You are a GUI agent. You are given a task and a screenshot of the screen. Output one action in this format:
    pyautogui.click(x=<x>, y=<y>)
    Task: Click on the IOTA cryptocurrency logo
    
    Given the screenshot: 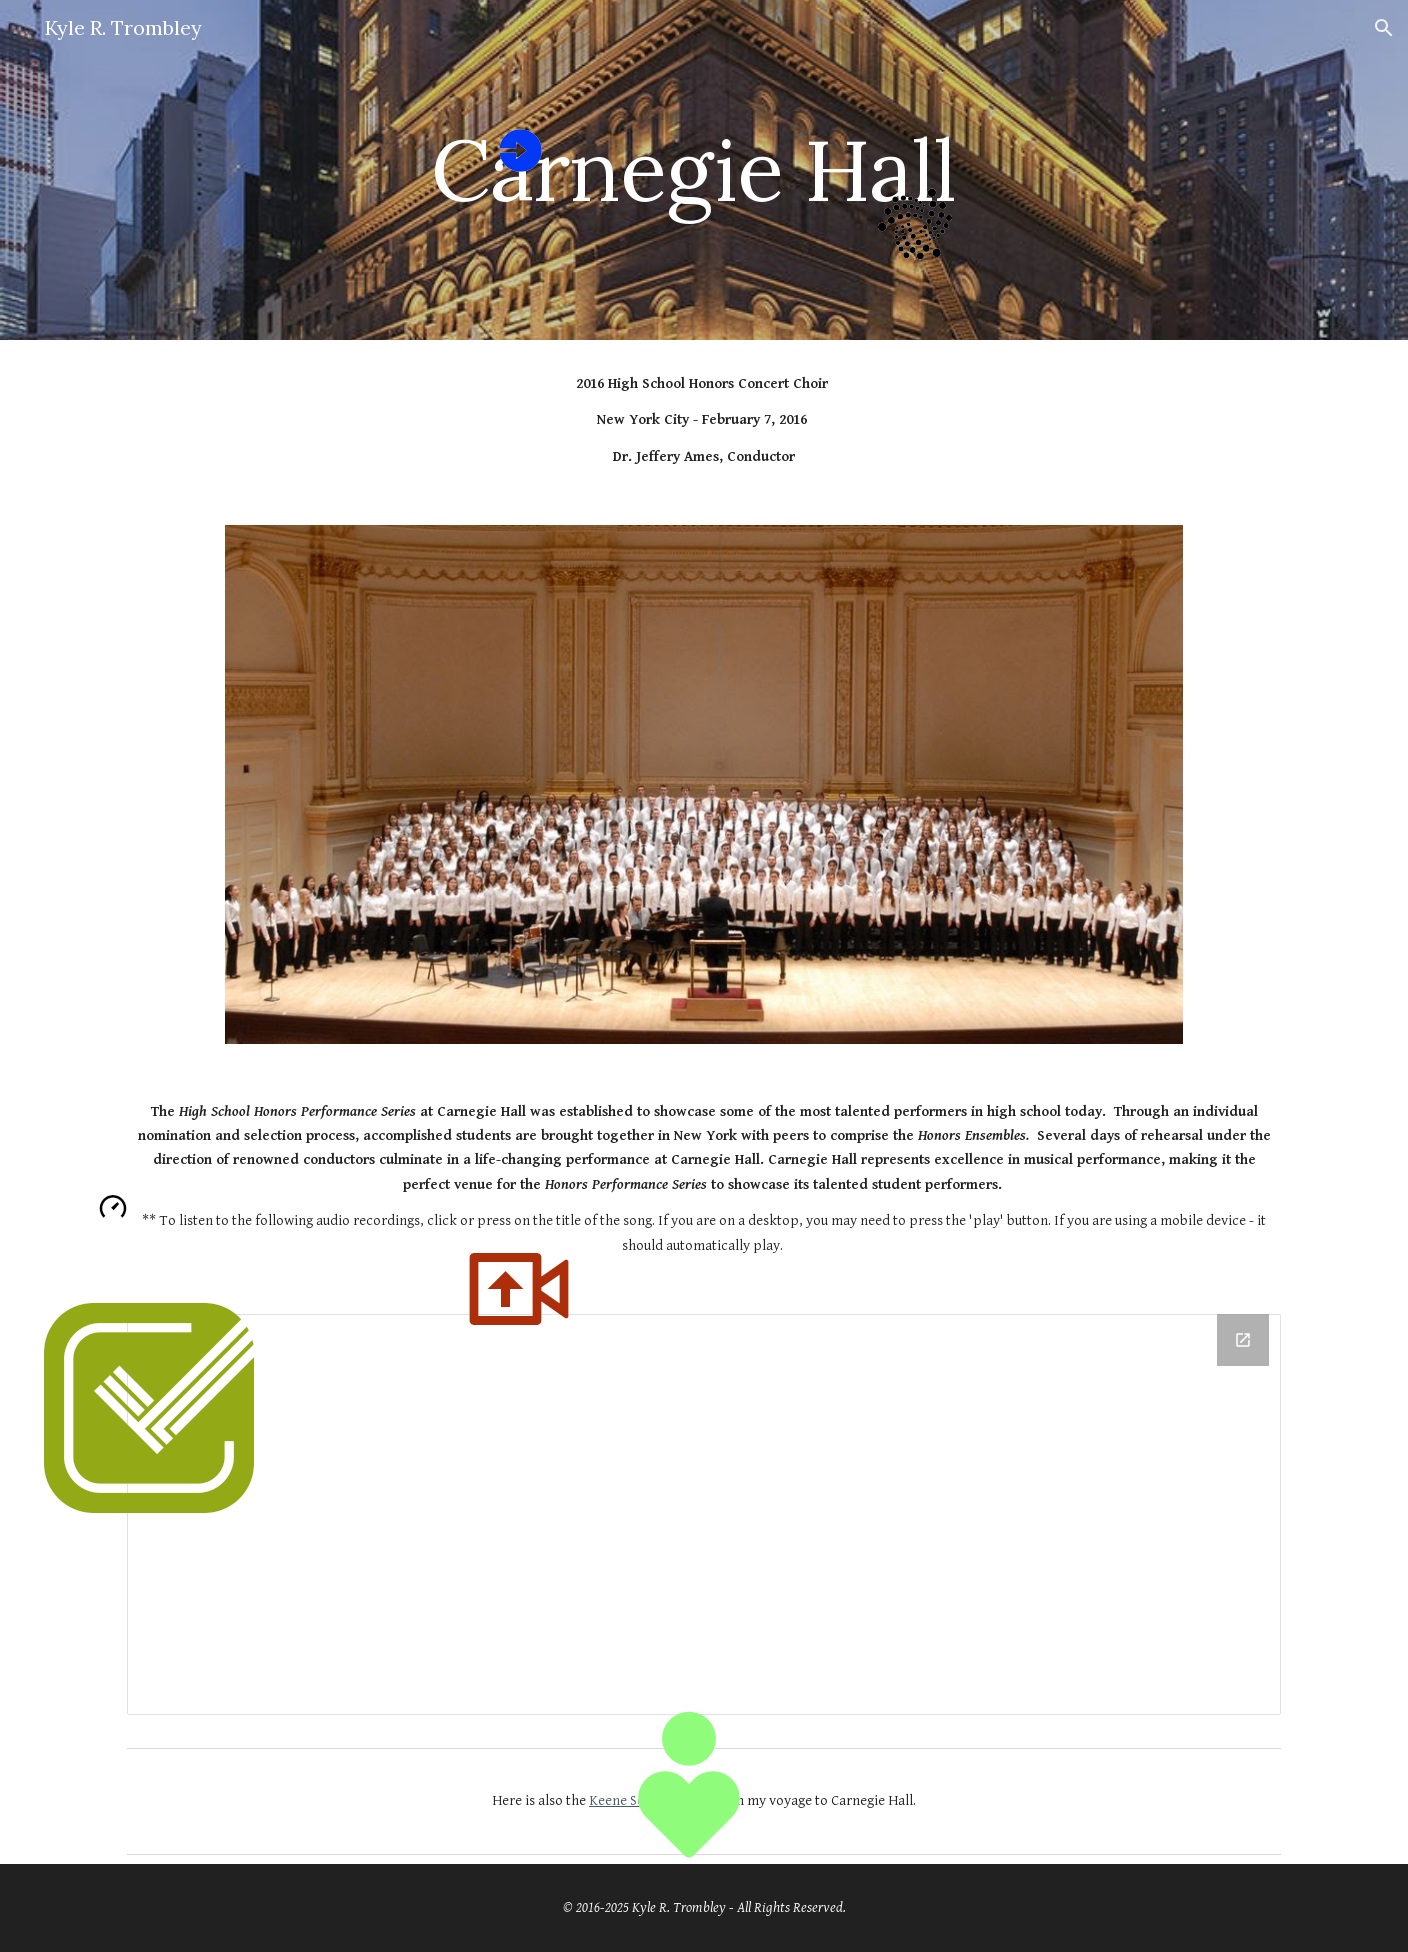 What is the action you would take?
    pyautogui.click(x=915, y=224)
    